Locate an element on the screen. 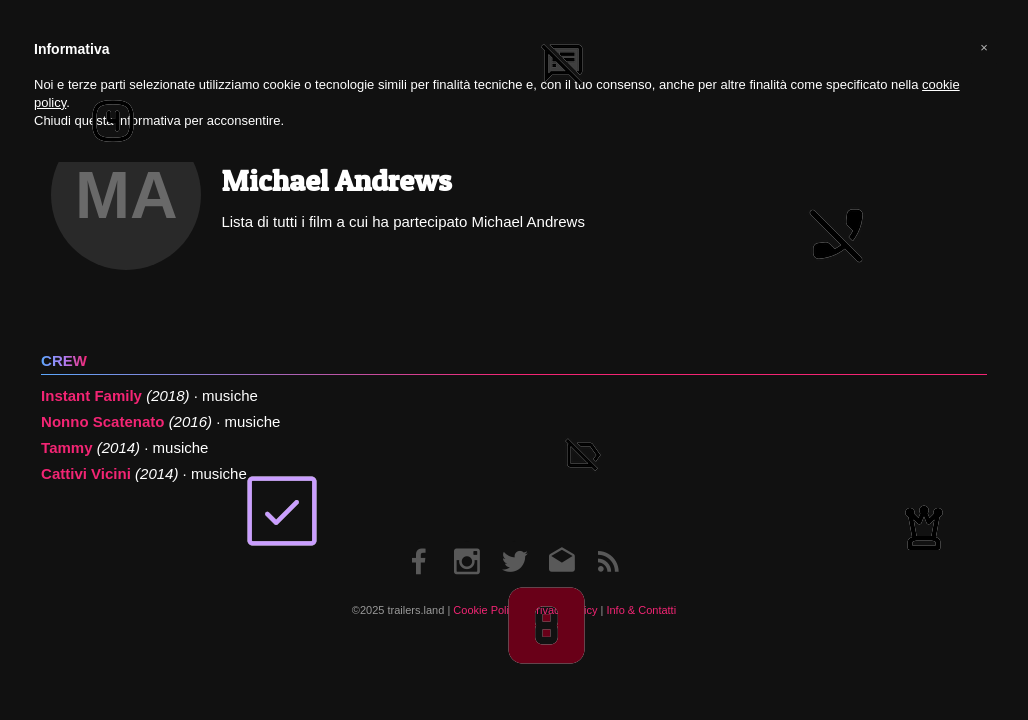 The image size is (1028, 720). play chess or access chess game is located at coordinates (924, 529).